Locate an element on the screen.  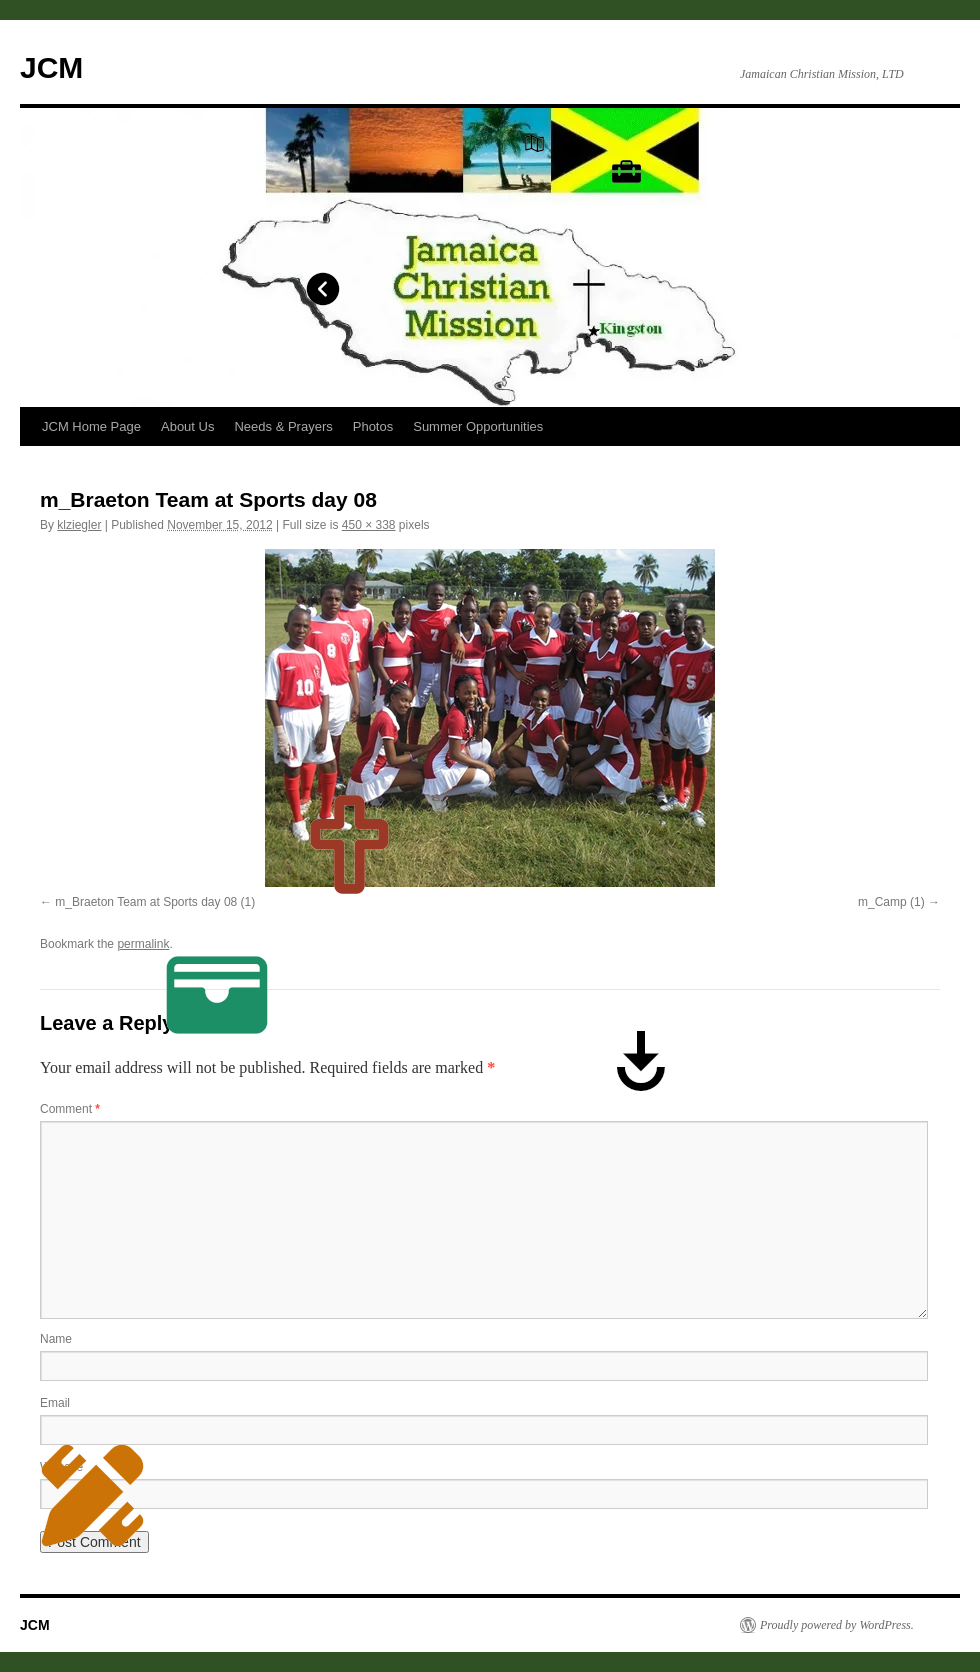
access tools and settings is located at coordinates (626, 172).